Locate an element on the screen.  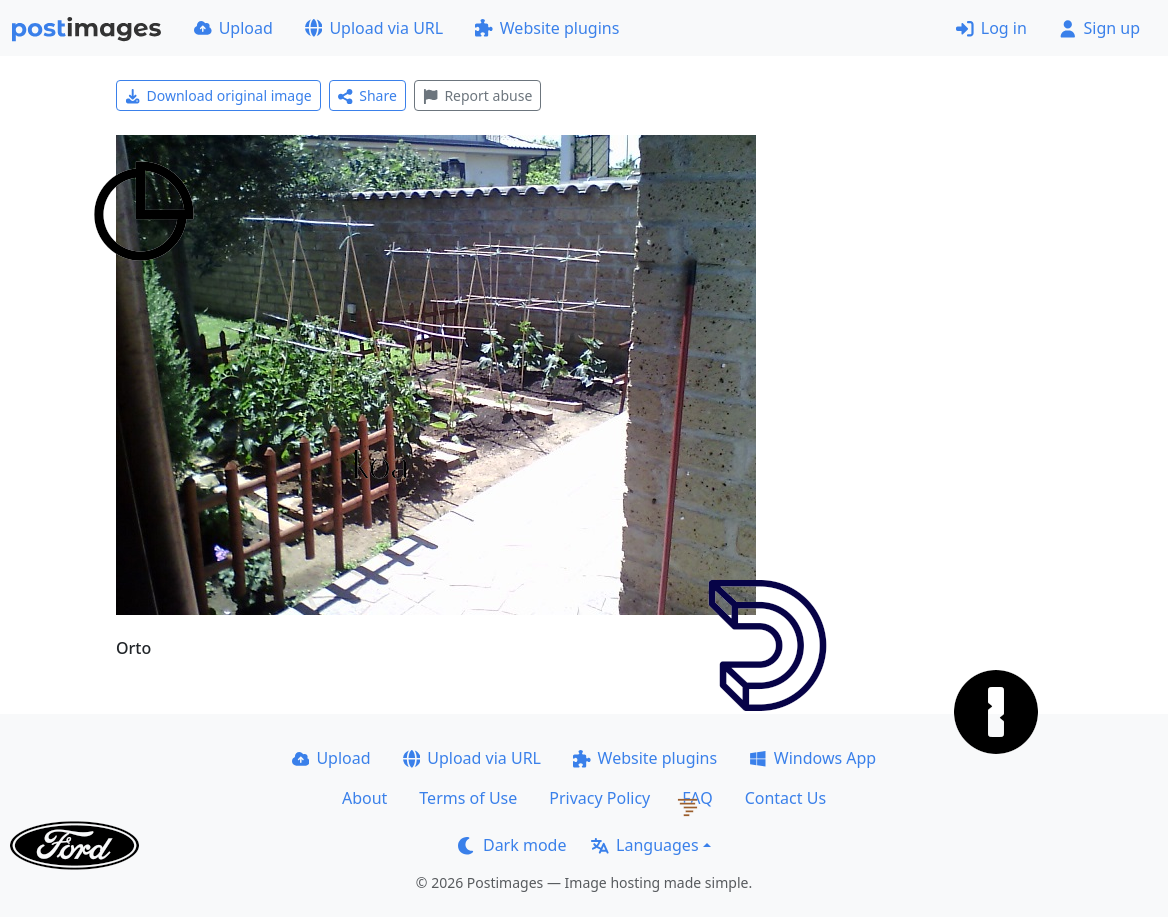
navigate to the Koa framework homepage is located at coordinates (382, 464).